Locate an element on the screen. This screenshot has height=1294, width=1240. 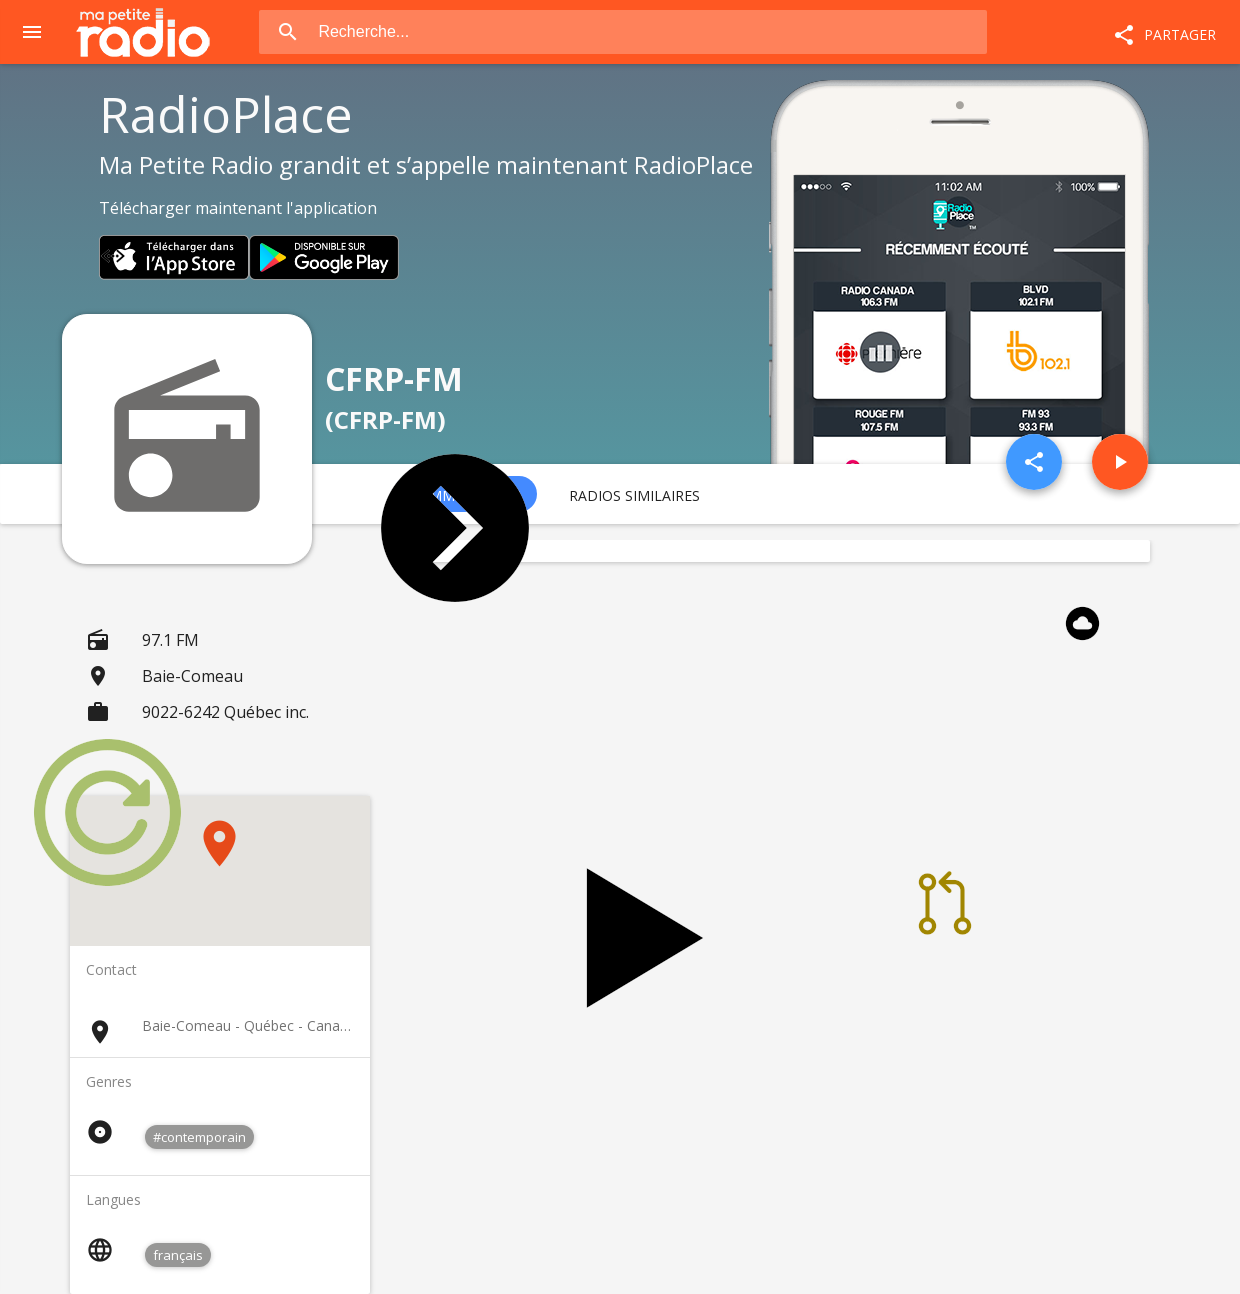
go to the next item or page is located at coordinates (455, 528).